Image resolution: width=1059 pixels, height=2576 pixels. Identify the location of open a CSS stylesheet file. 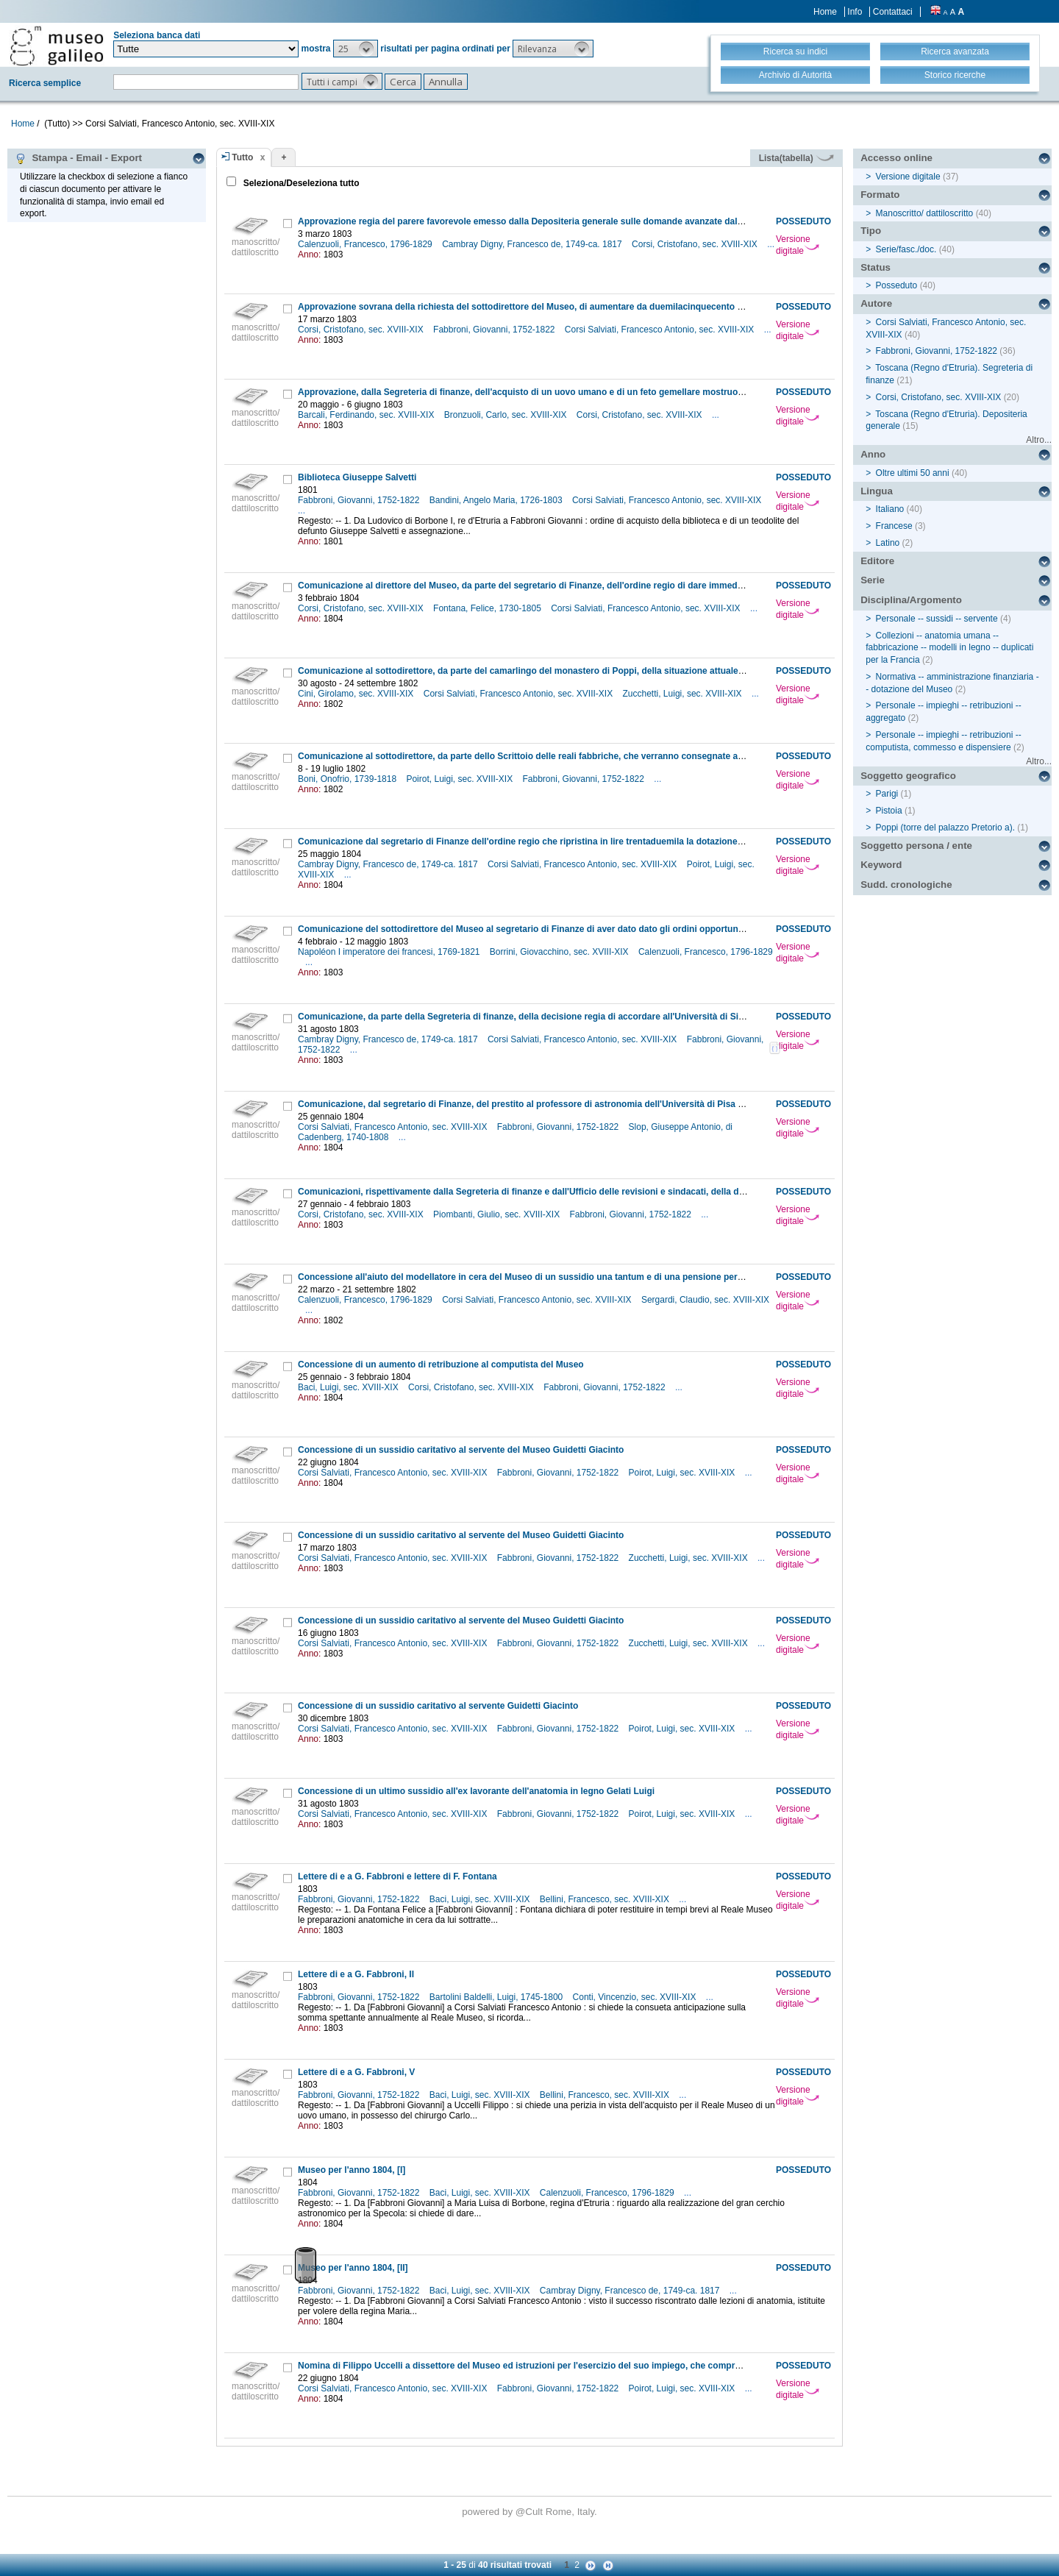
(774, 1047).